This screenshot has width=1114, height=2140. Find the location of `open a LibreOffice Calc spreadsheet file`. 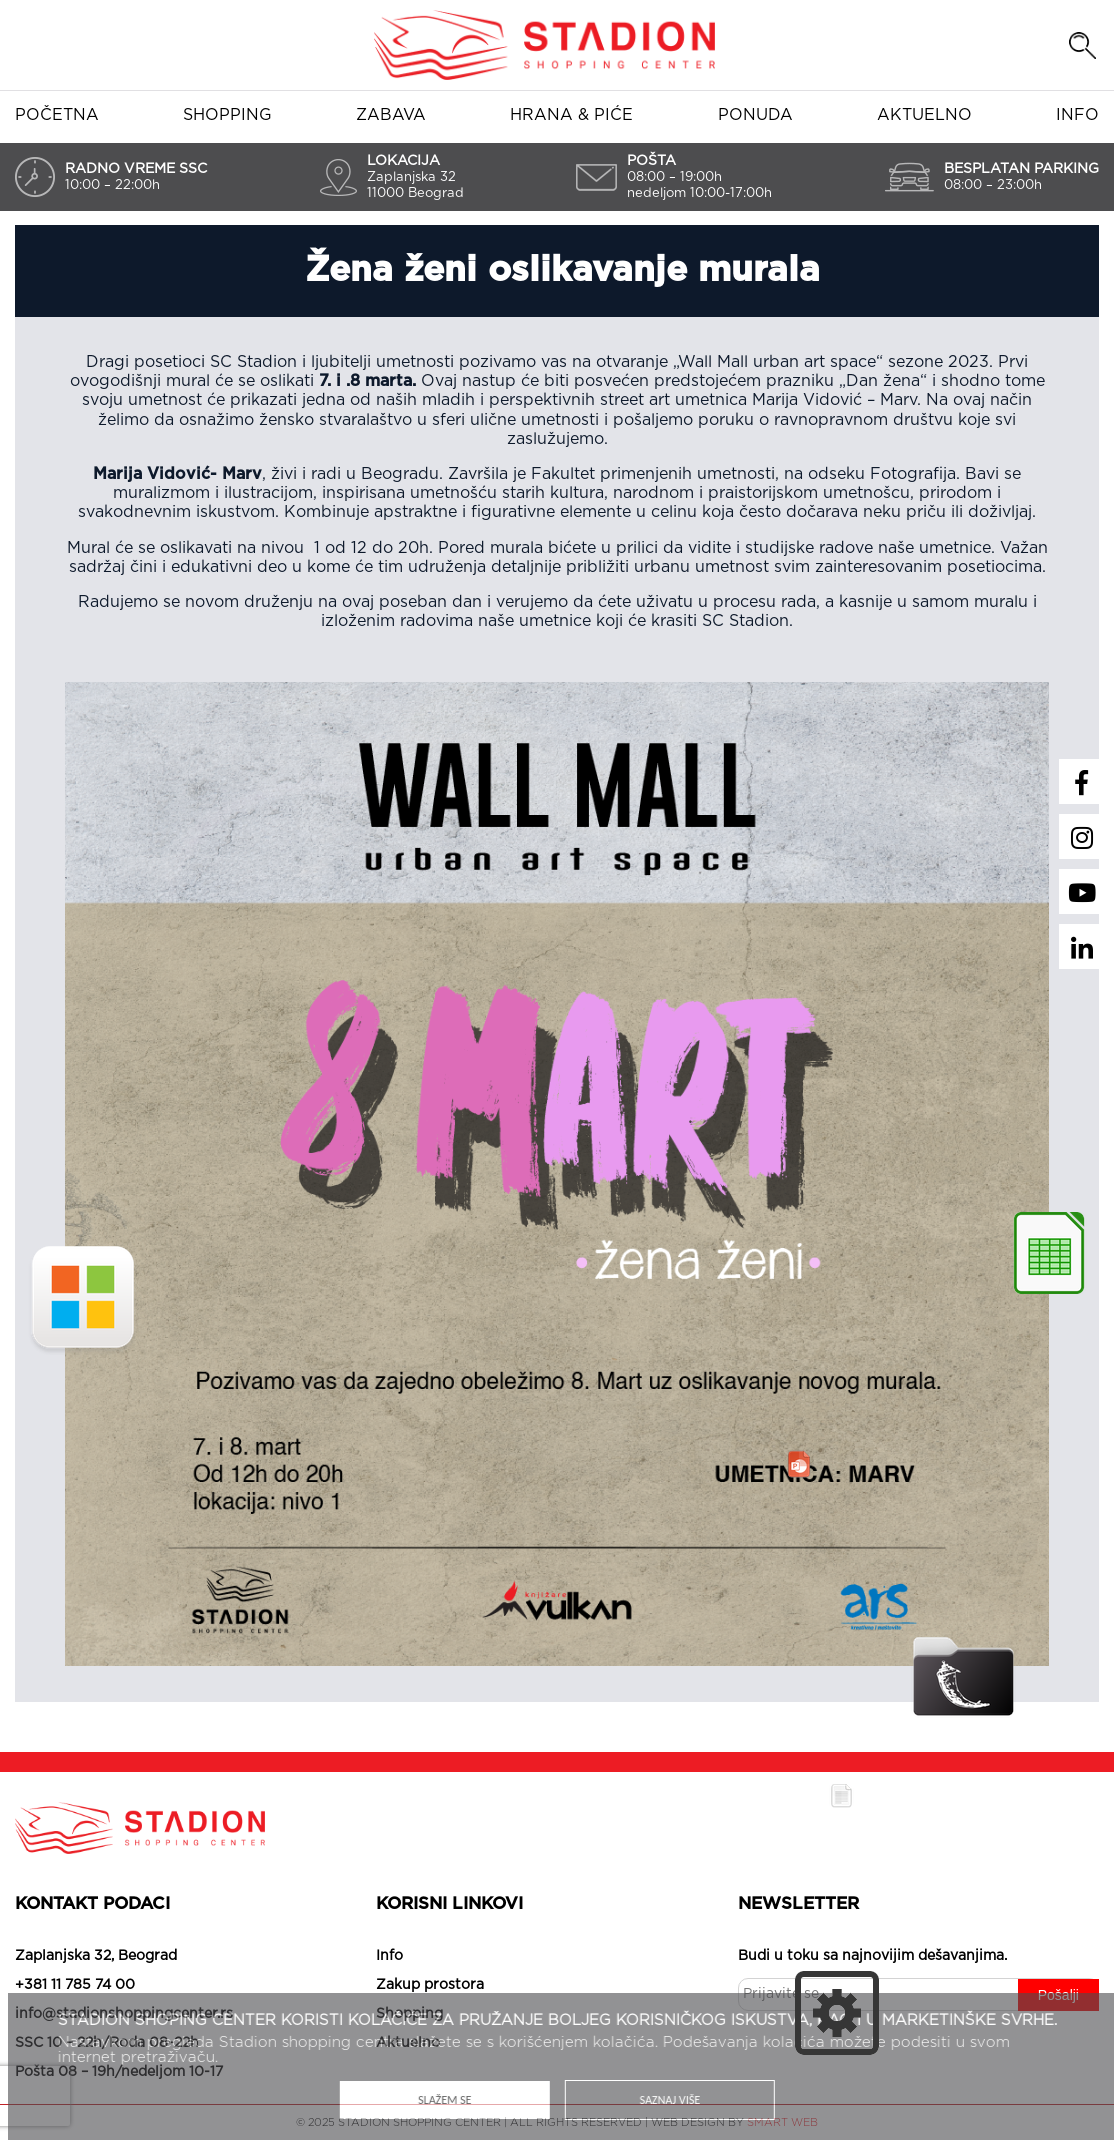

open a LibreOffice Calc spreadsheet file is located at coordinates (1049, 1253).